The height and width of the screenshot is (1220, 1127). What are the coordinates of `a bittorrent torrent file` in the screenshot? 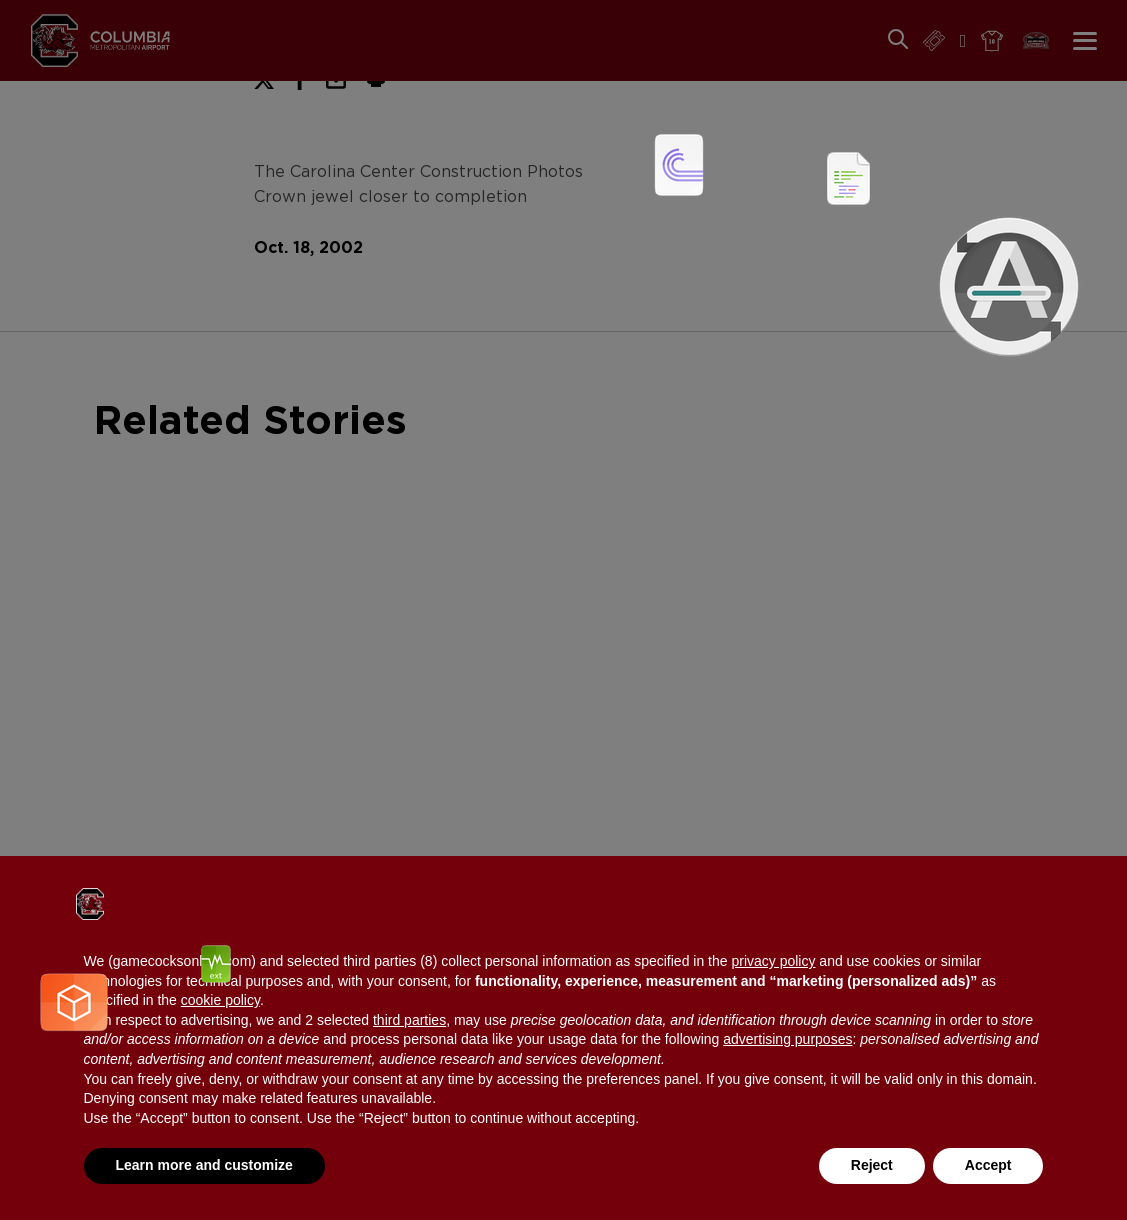 It's located at (679, 165).